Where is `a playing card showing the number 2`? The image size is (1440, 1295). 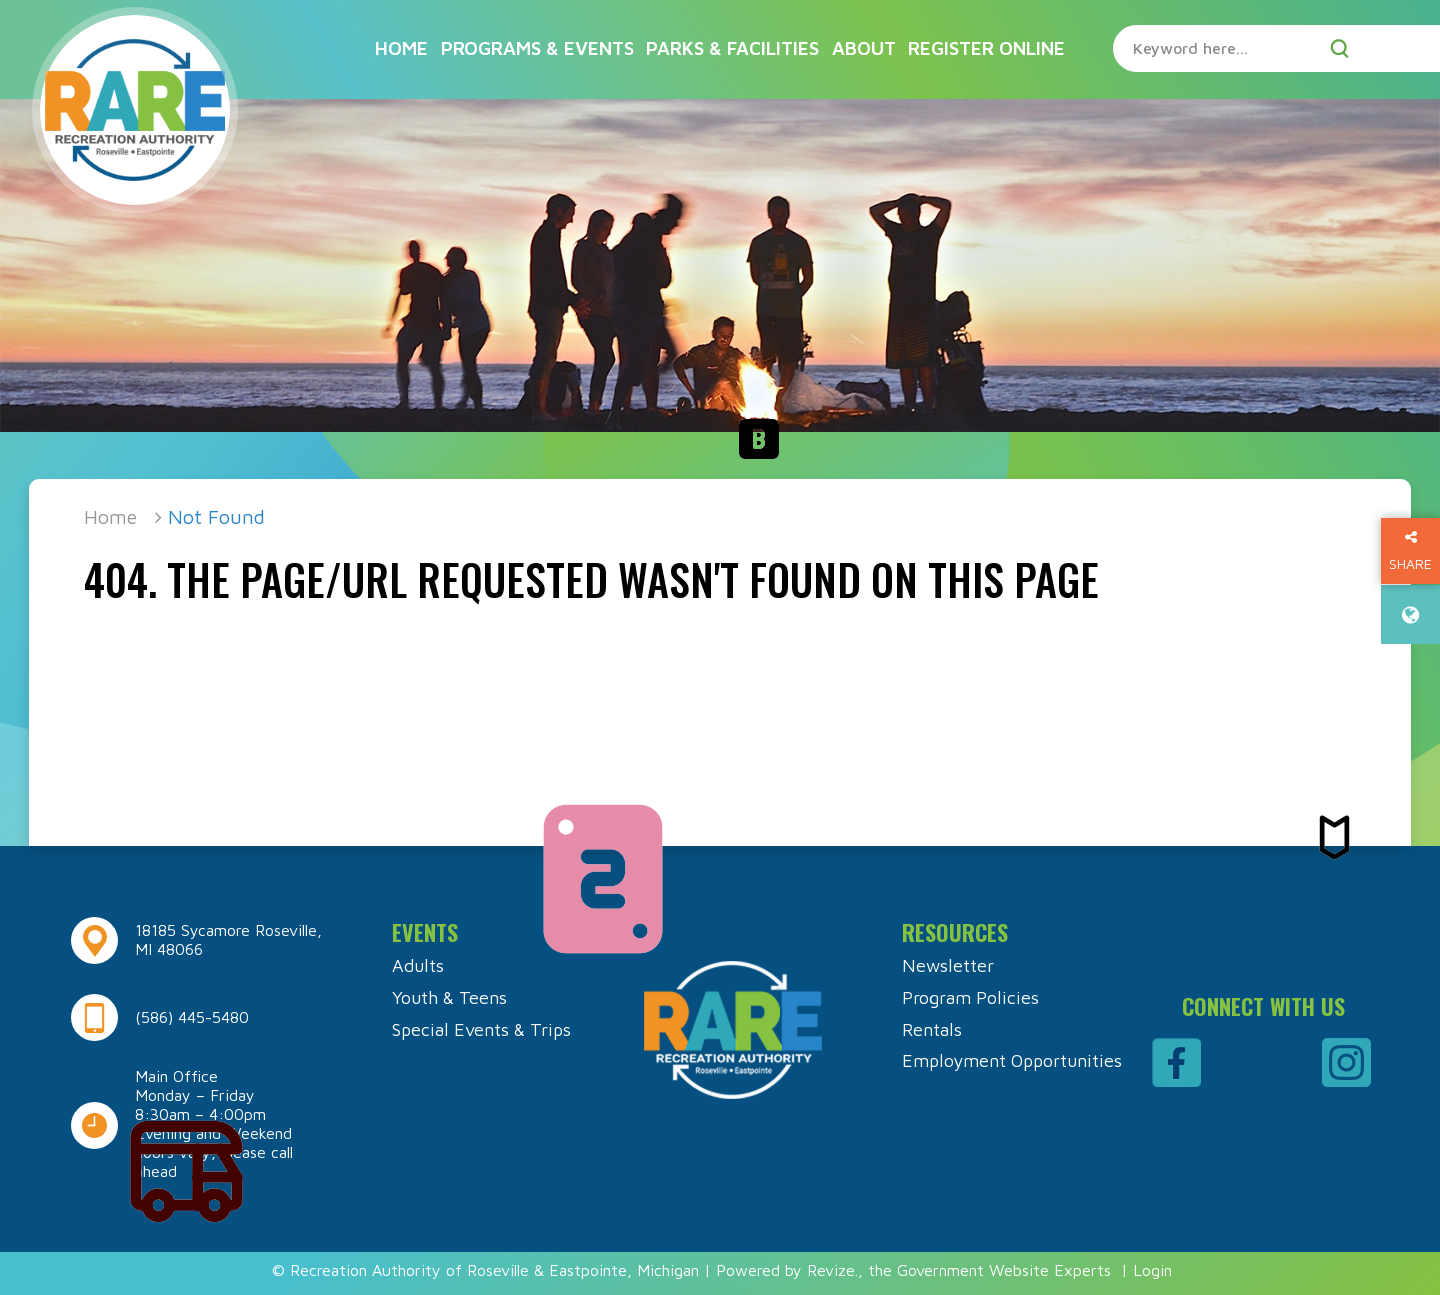
a playing card showing the number 2 is located at coordinates (603, 879).